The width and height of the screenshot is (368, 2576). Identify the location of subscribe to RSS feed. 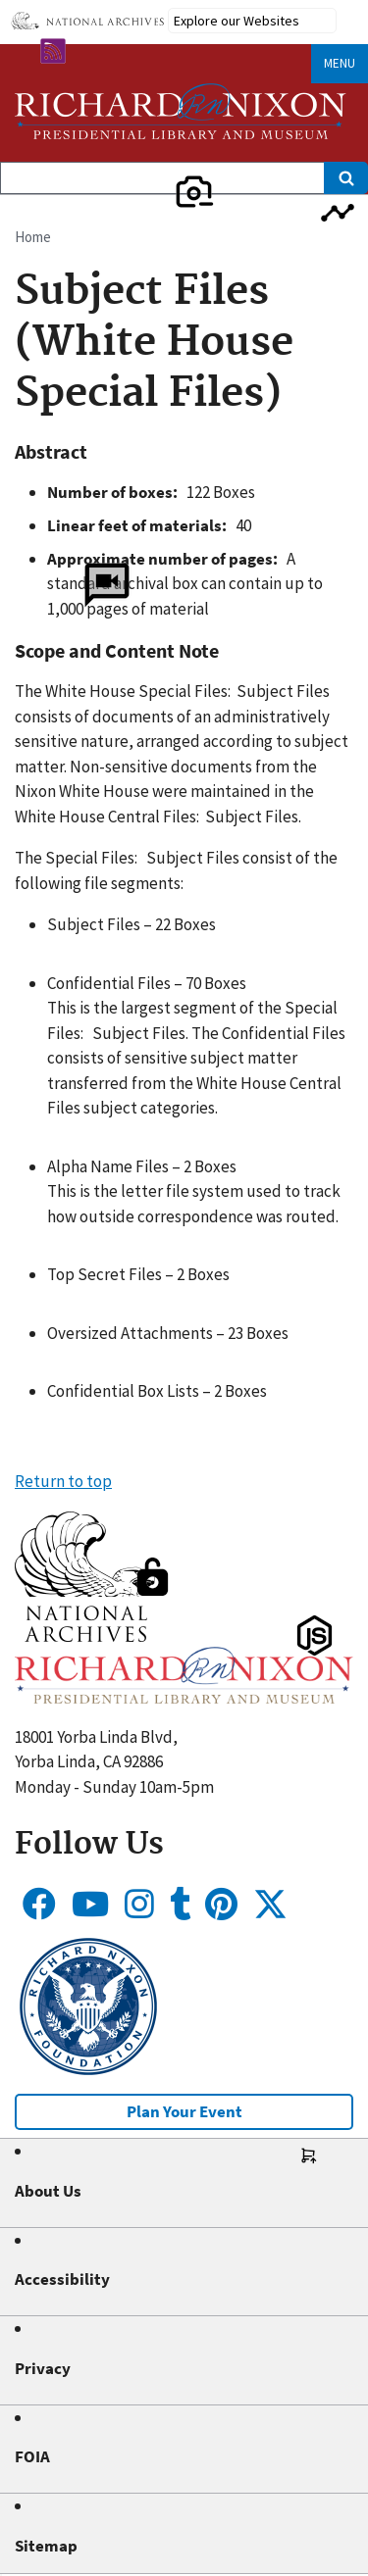
(53, 51).